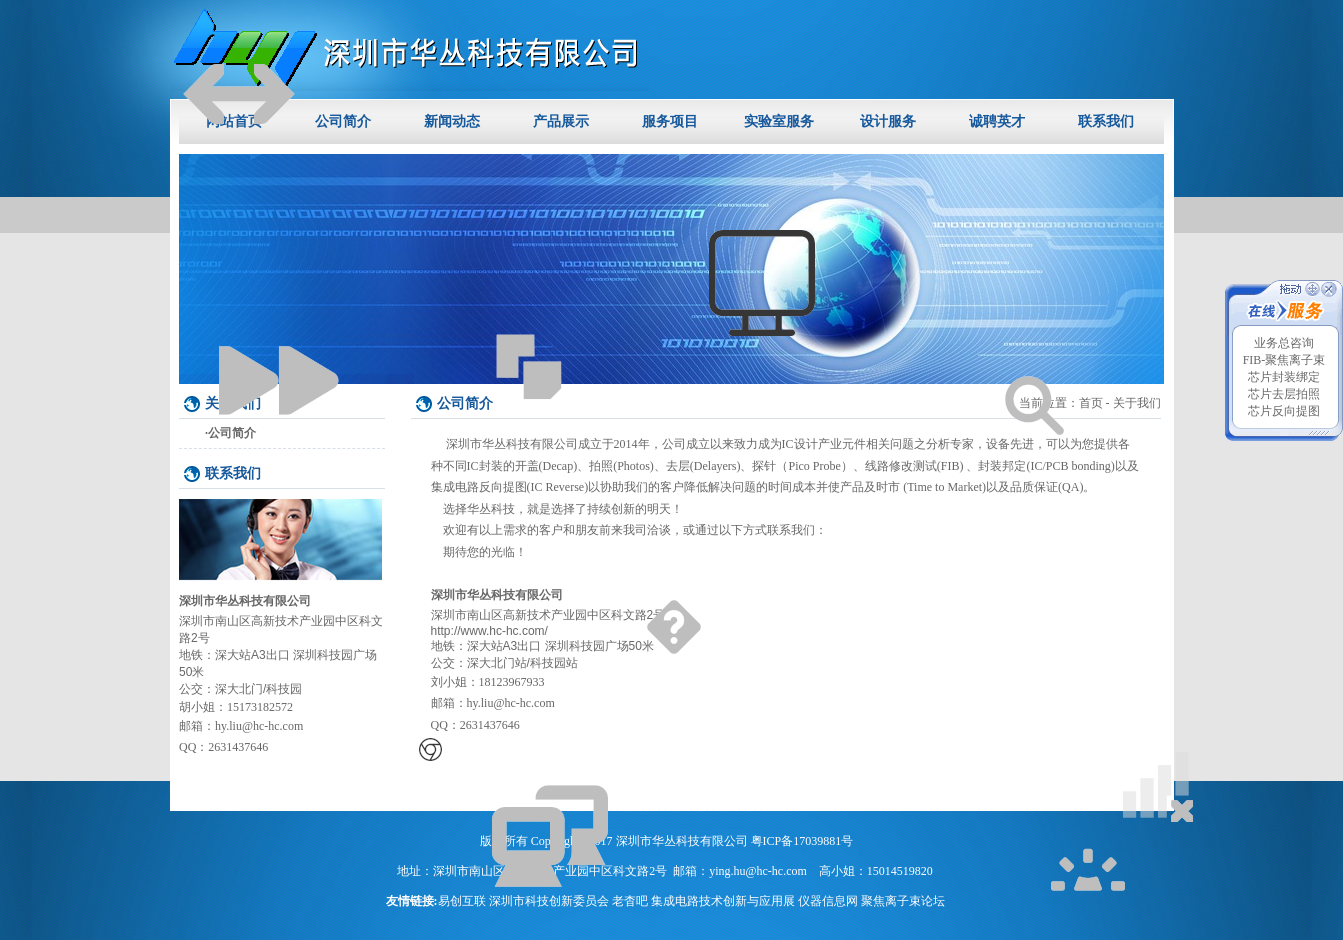 This screenshot has height=940, width=1343. What do you see at coordinates (239, 94) in the screenshot?
I see `flip object horizontally` at bounding box center [239, 94].